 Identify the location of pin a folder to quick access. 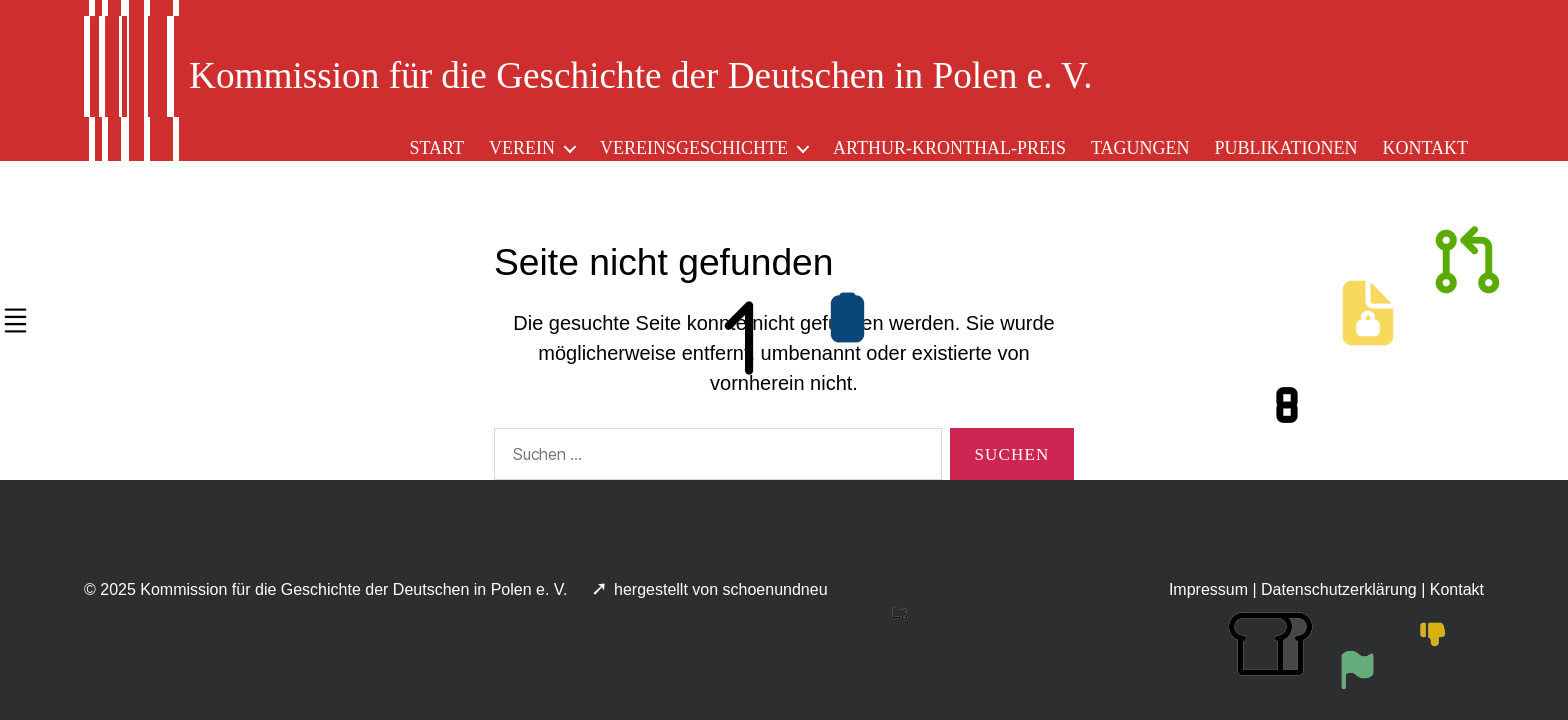
(899, 612).